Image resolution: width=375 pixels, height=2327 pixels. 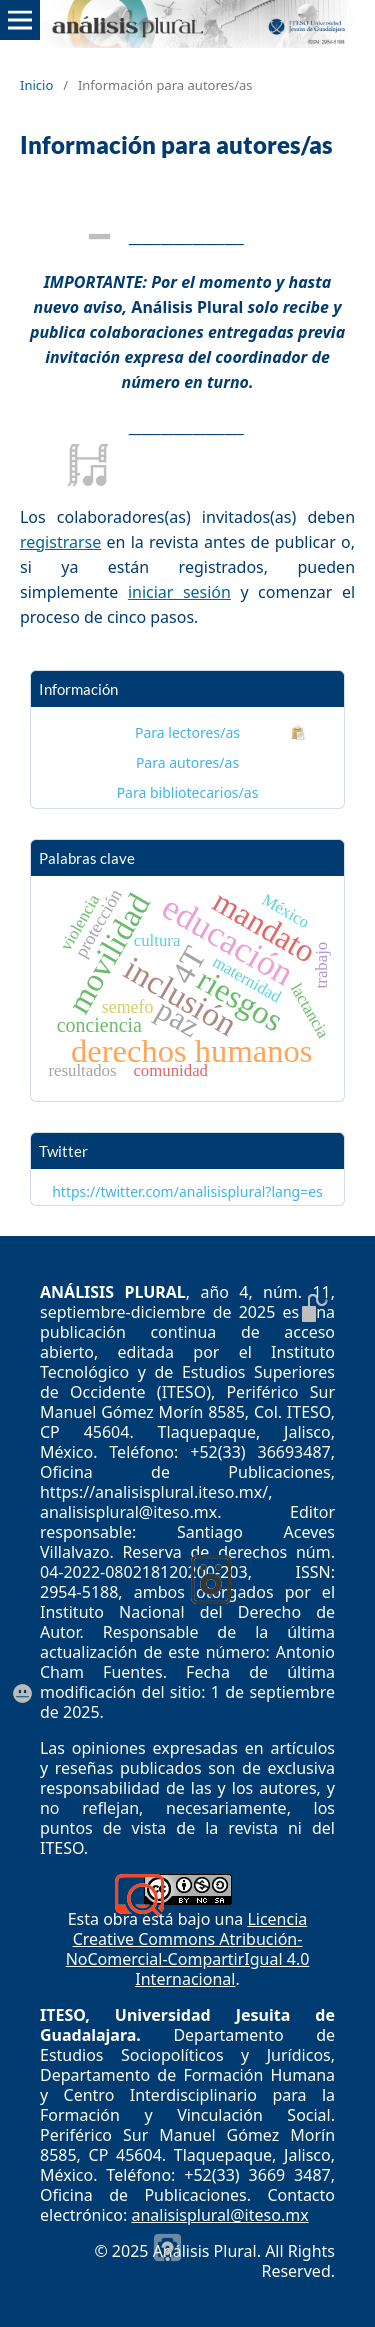 What do you see at coordinates (139, 1892) in the screenshot?
I see `open image viewer application` at bounding box center [139, 1892].